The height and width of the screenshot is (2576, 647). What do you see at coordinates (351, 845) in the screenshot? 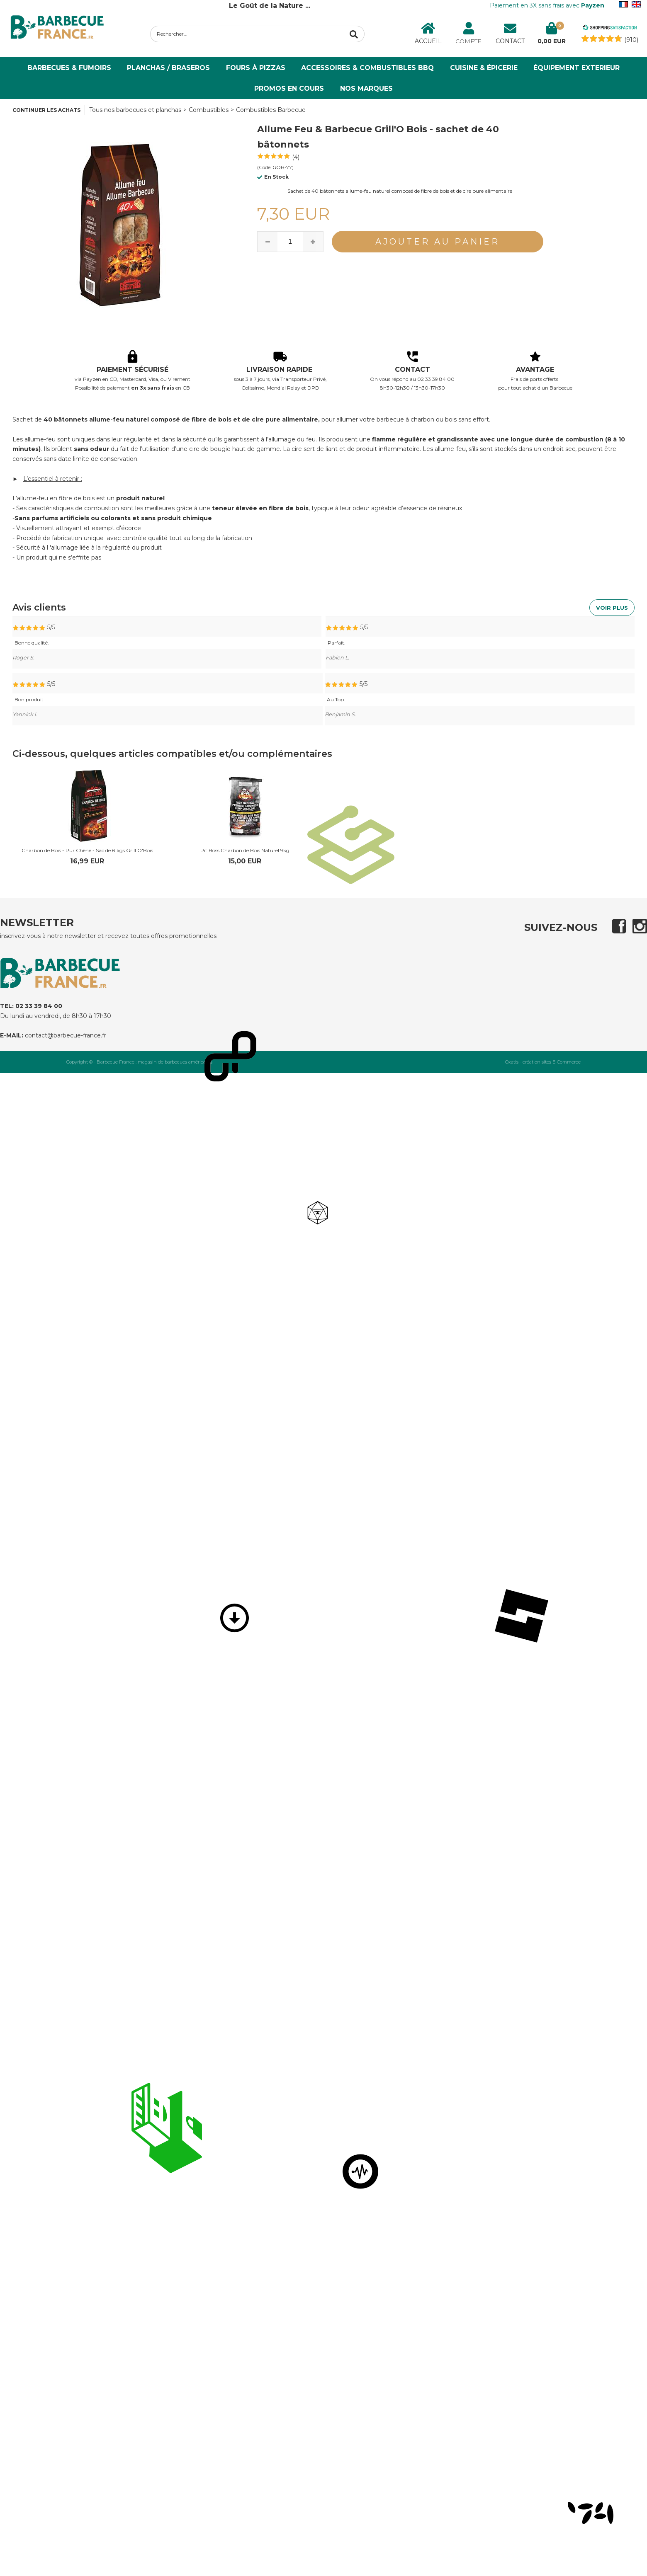
I see `open Traefik Proxy dashboard` at bounding box center [351, 845].